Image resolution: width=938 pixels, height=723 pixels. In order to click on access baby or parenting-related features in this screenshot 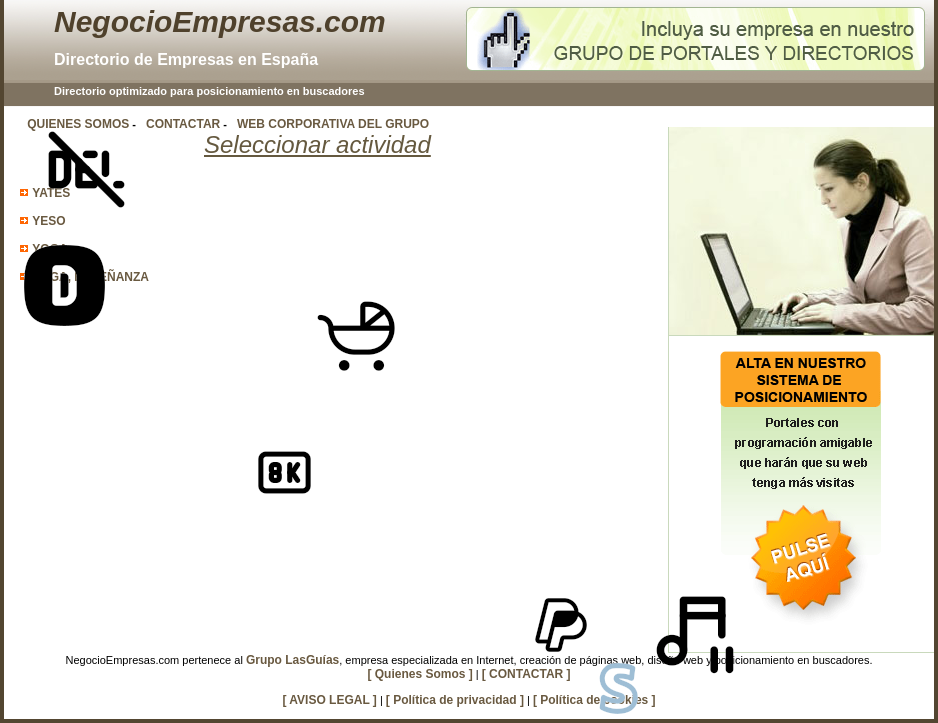, I will do `click(357, 333)`.